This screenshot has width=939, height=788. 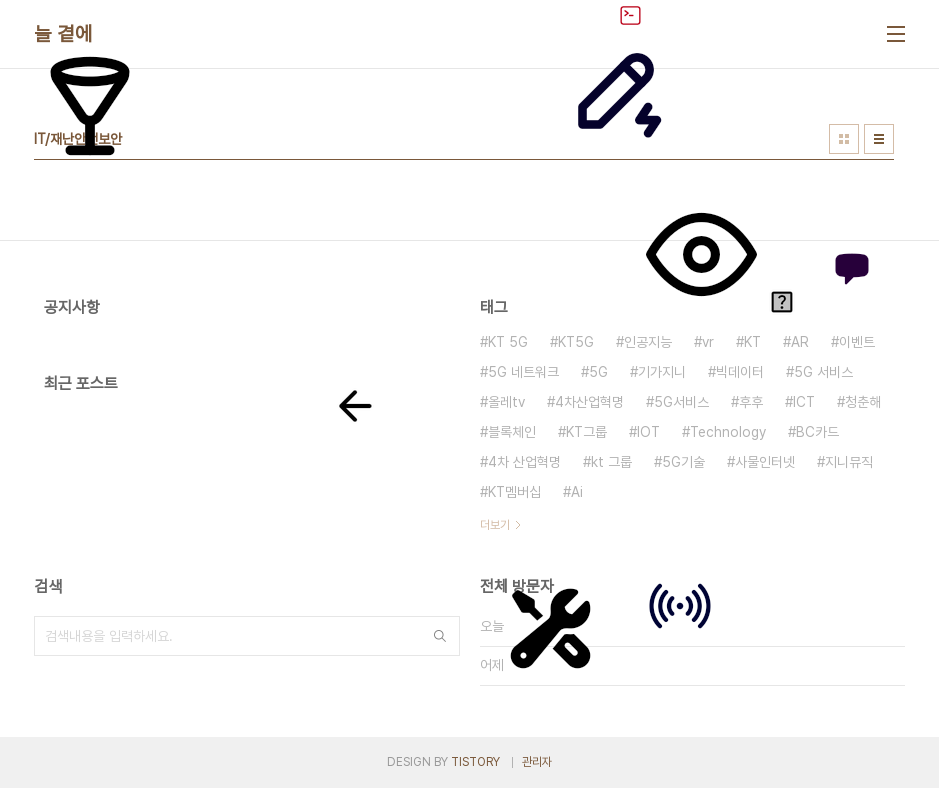 I want to click on open command line or terminal, so click(x=630, y=15).